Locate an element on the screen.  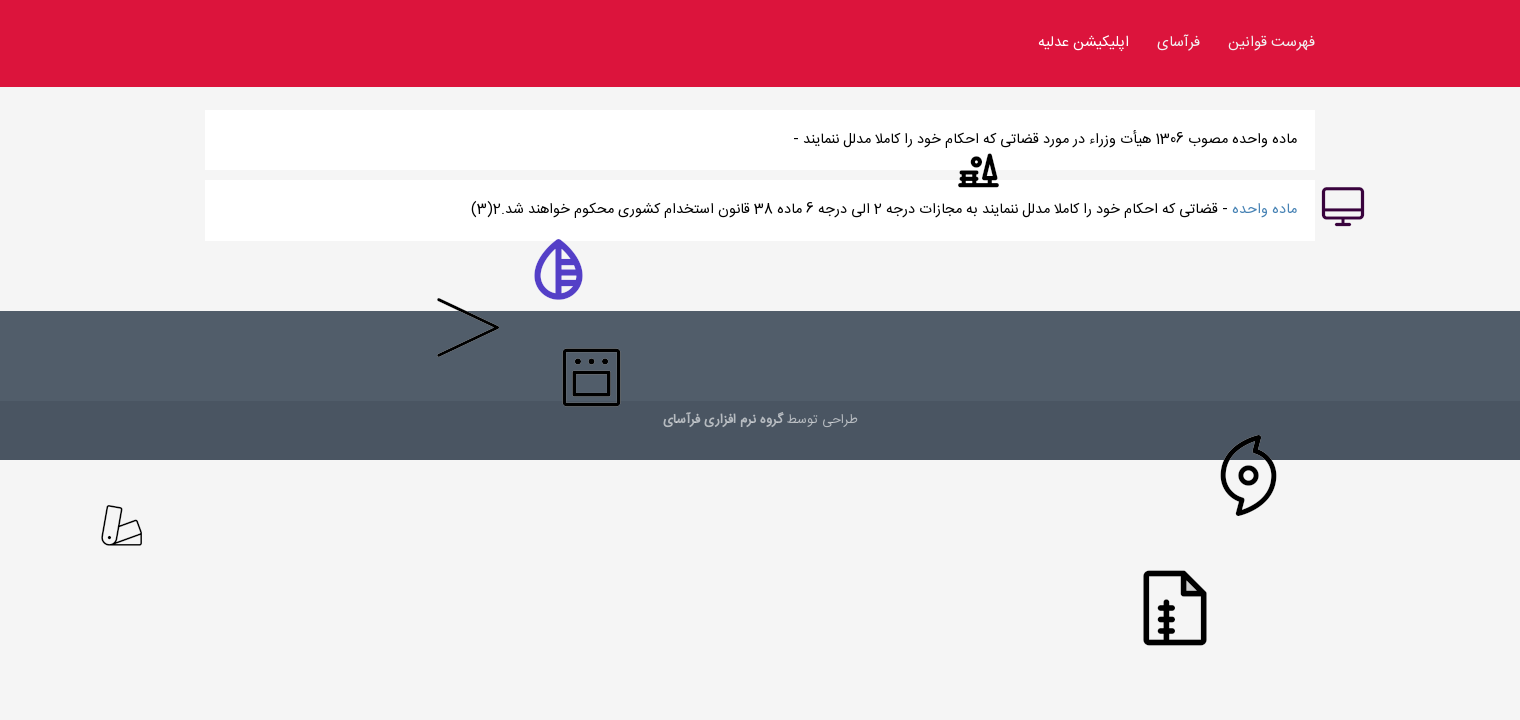
navigate to the next item is located at coordinates (463, 327).